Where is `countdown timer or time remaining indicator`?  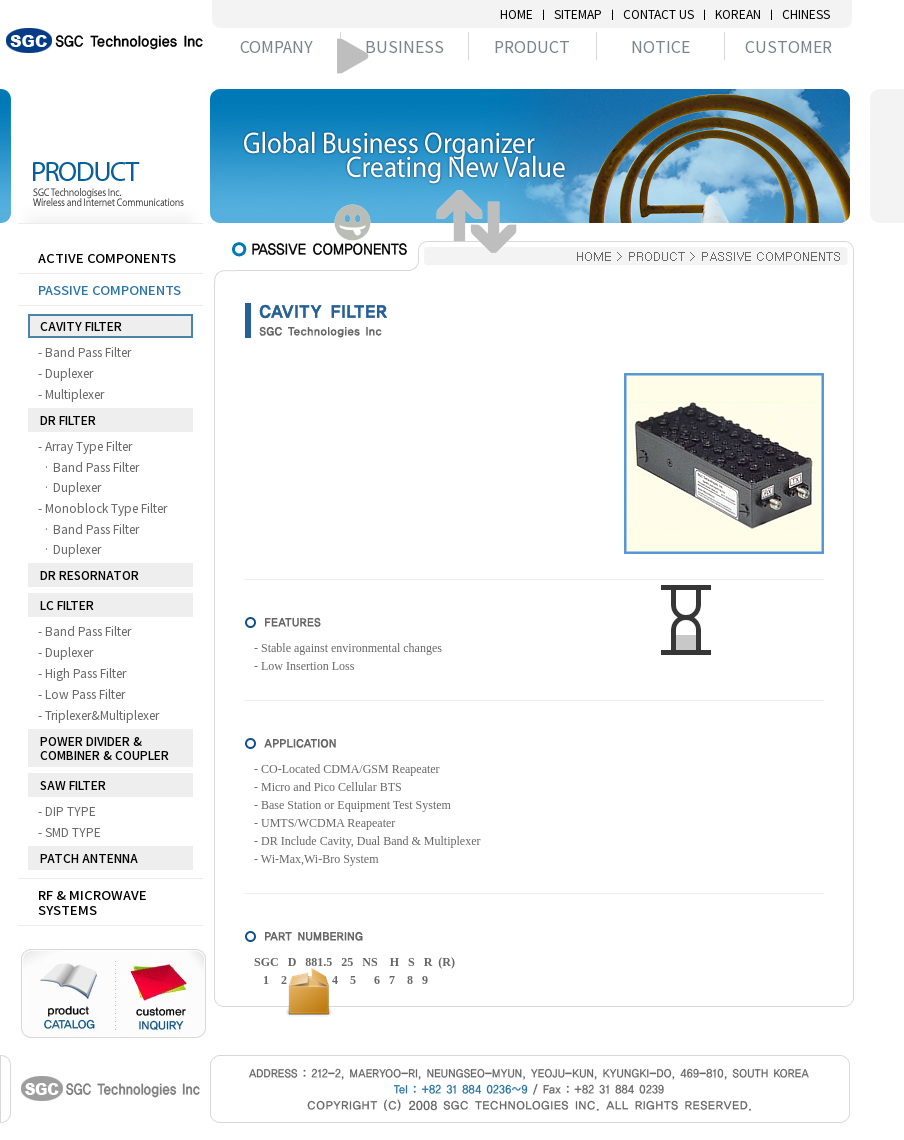 countdown timer or time remaining indicator is located at coordinates (686, 620).